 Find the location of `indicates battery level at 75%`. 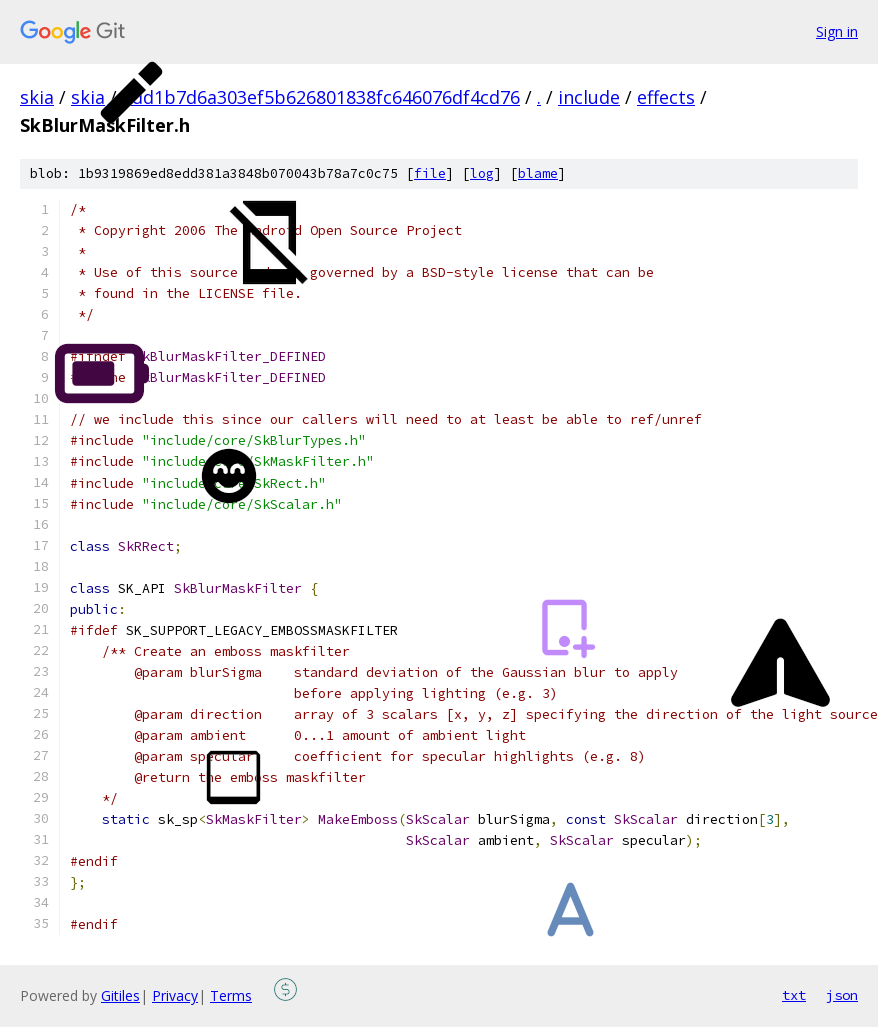

indicates battery level at 75% is located at coordinates (99, 373).